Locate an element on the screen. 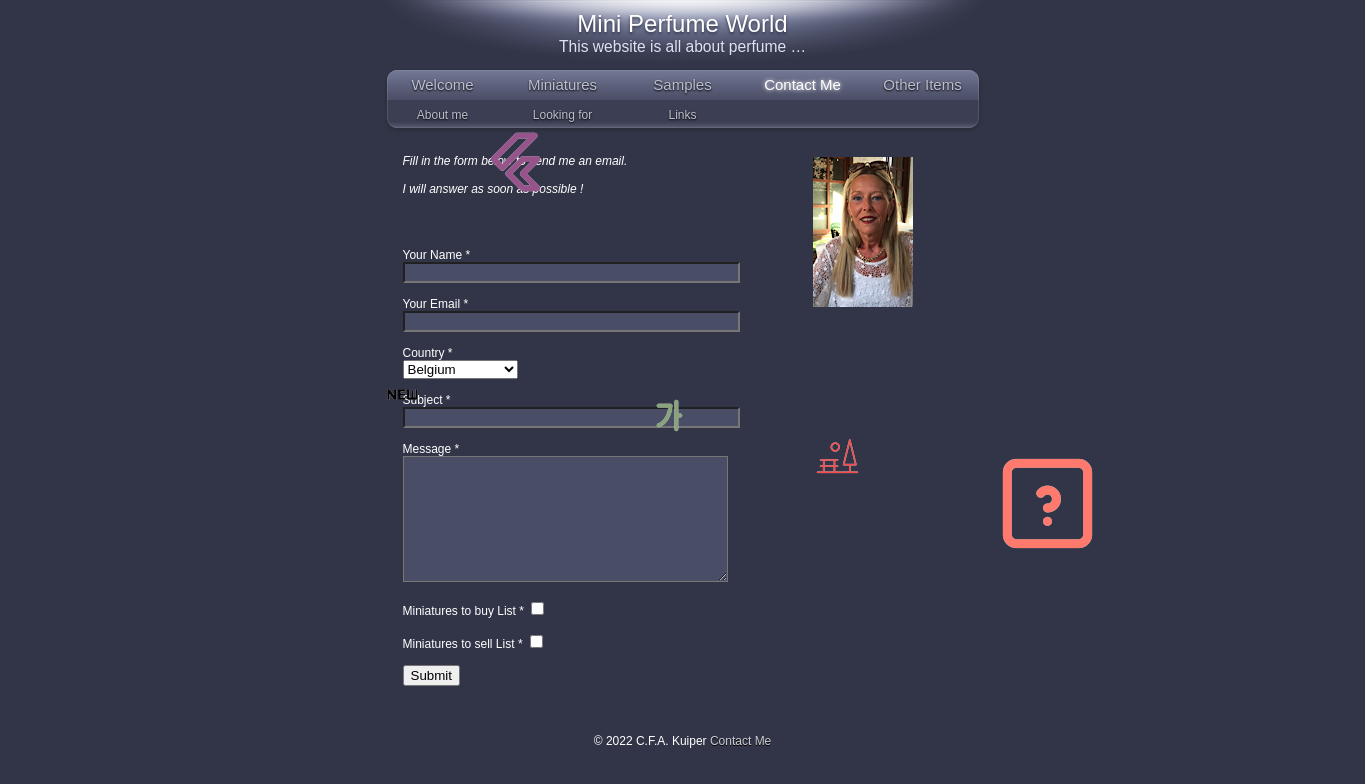 The height and width of the screenshot is (784, 1365). access help or support options is located at coordinates (1047, 503).